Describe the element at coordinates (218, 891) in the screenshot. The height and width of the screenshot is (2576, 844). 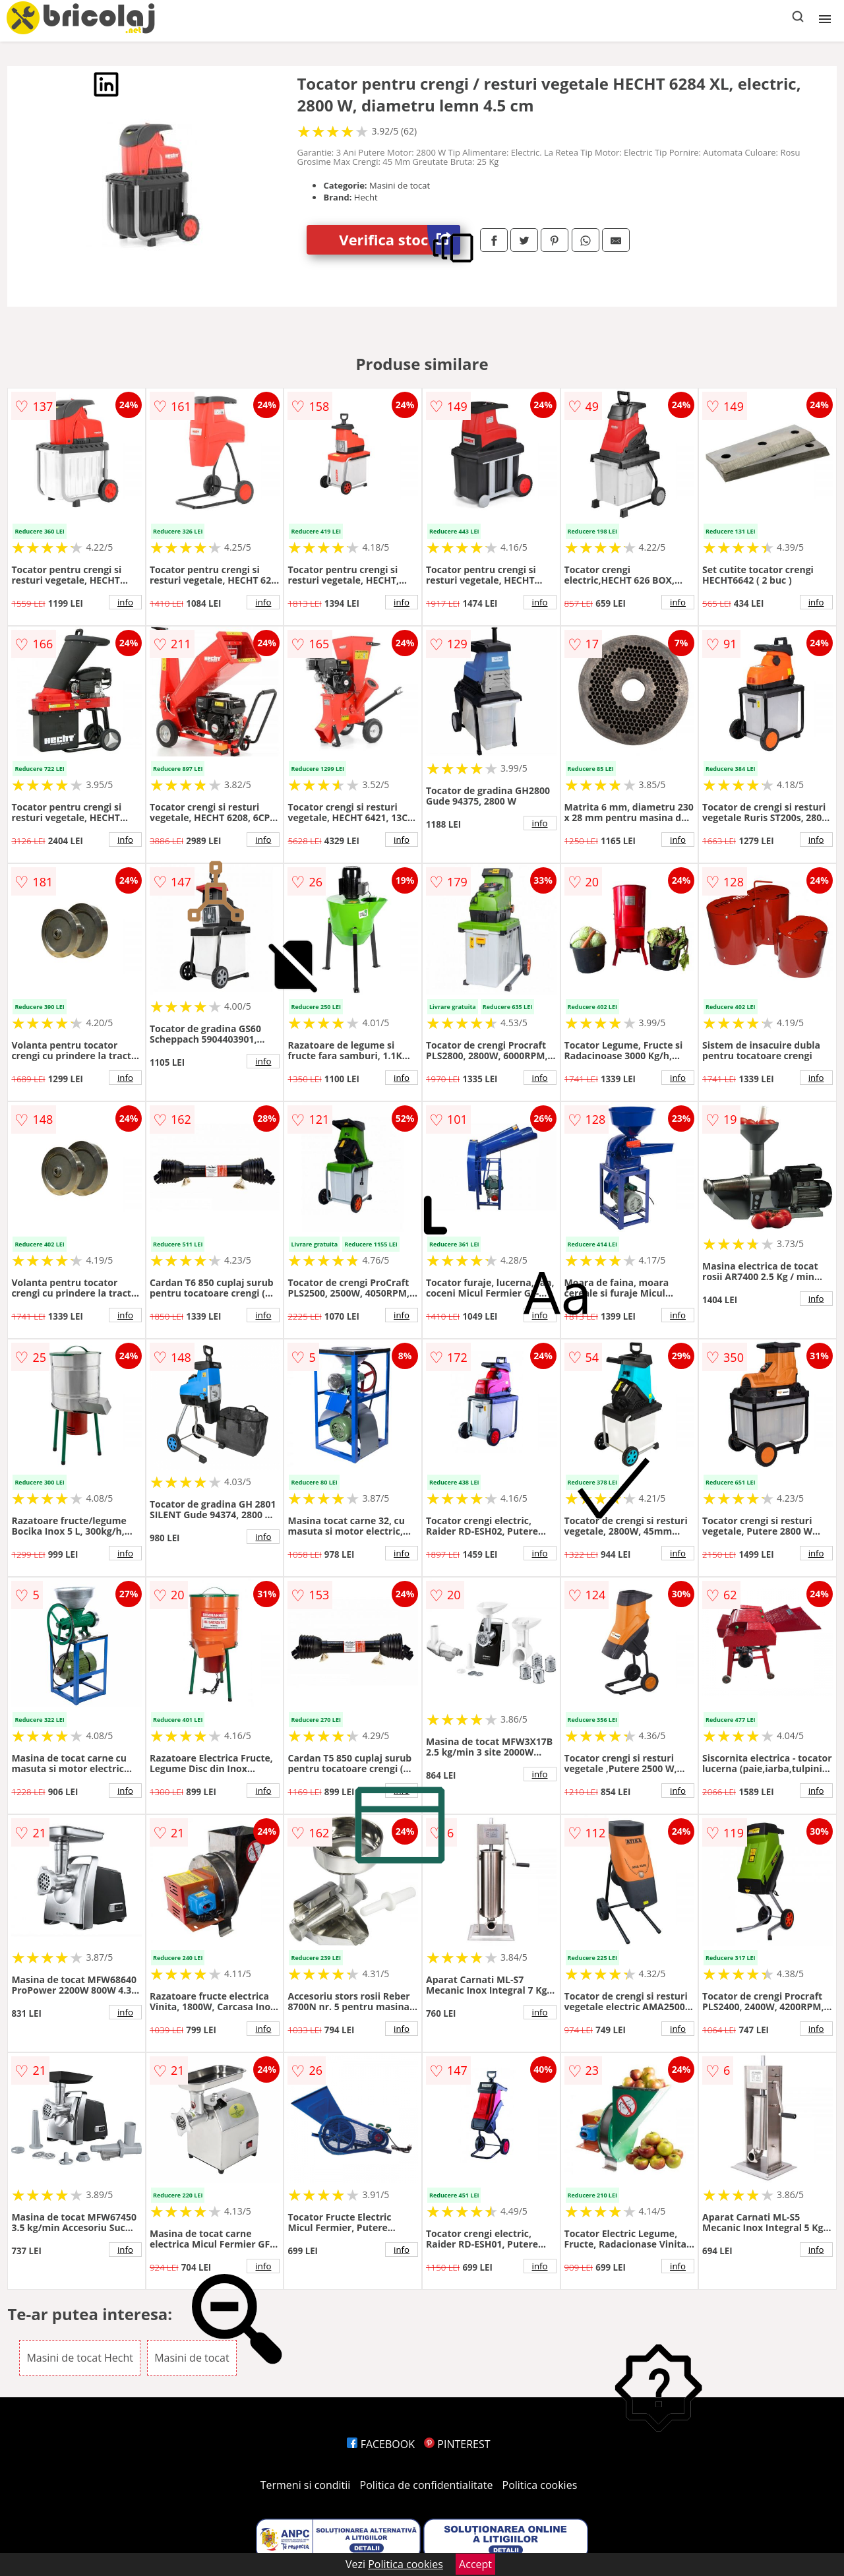
I see `view type hierarchy in code editor` at that location.